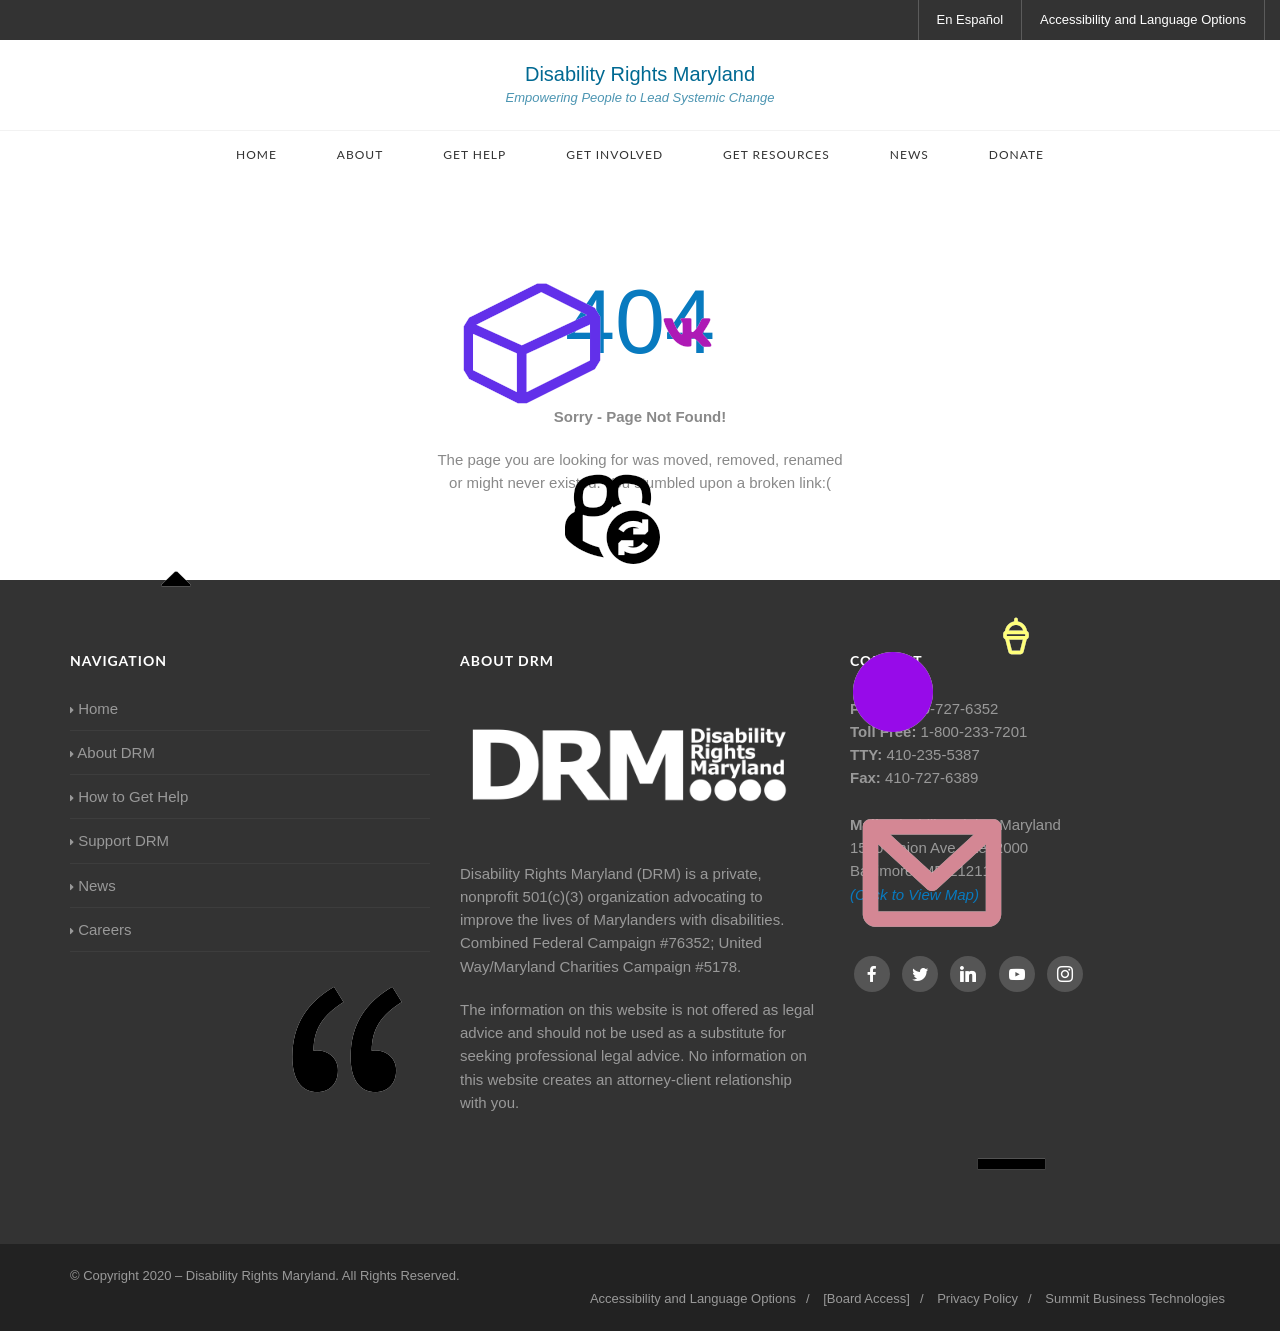  What do you see at coordinates (176, 579) in the screenshot?
I see `collapse an expanded section or panel` at bounding box center [176, 579].